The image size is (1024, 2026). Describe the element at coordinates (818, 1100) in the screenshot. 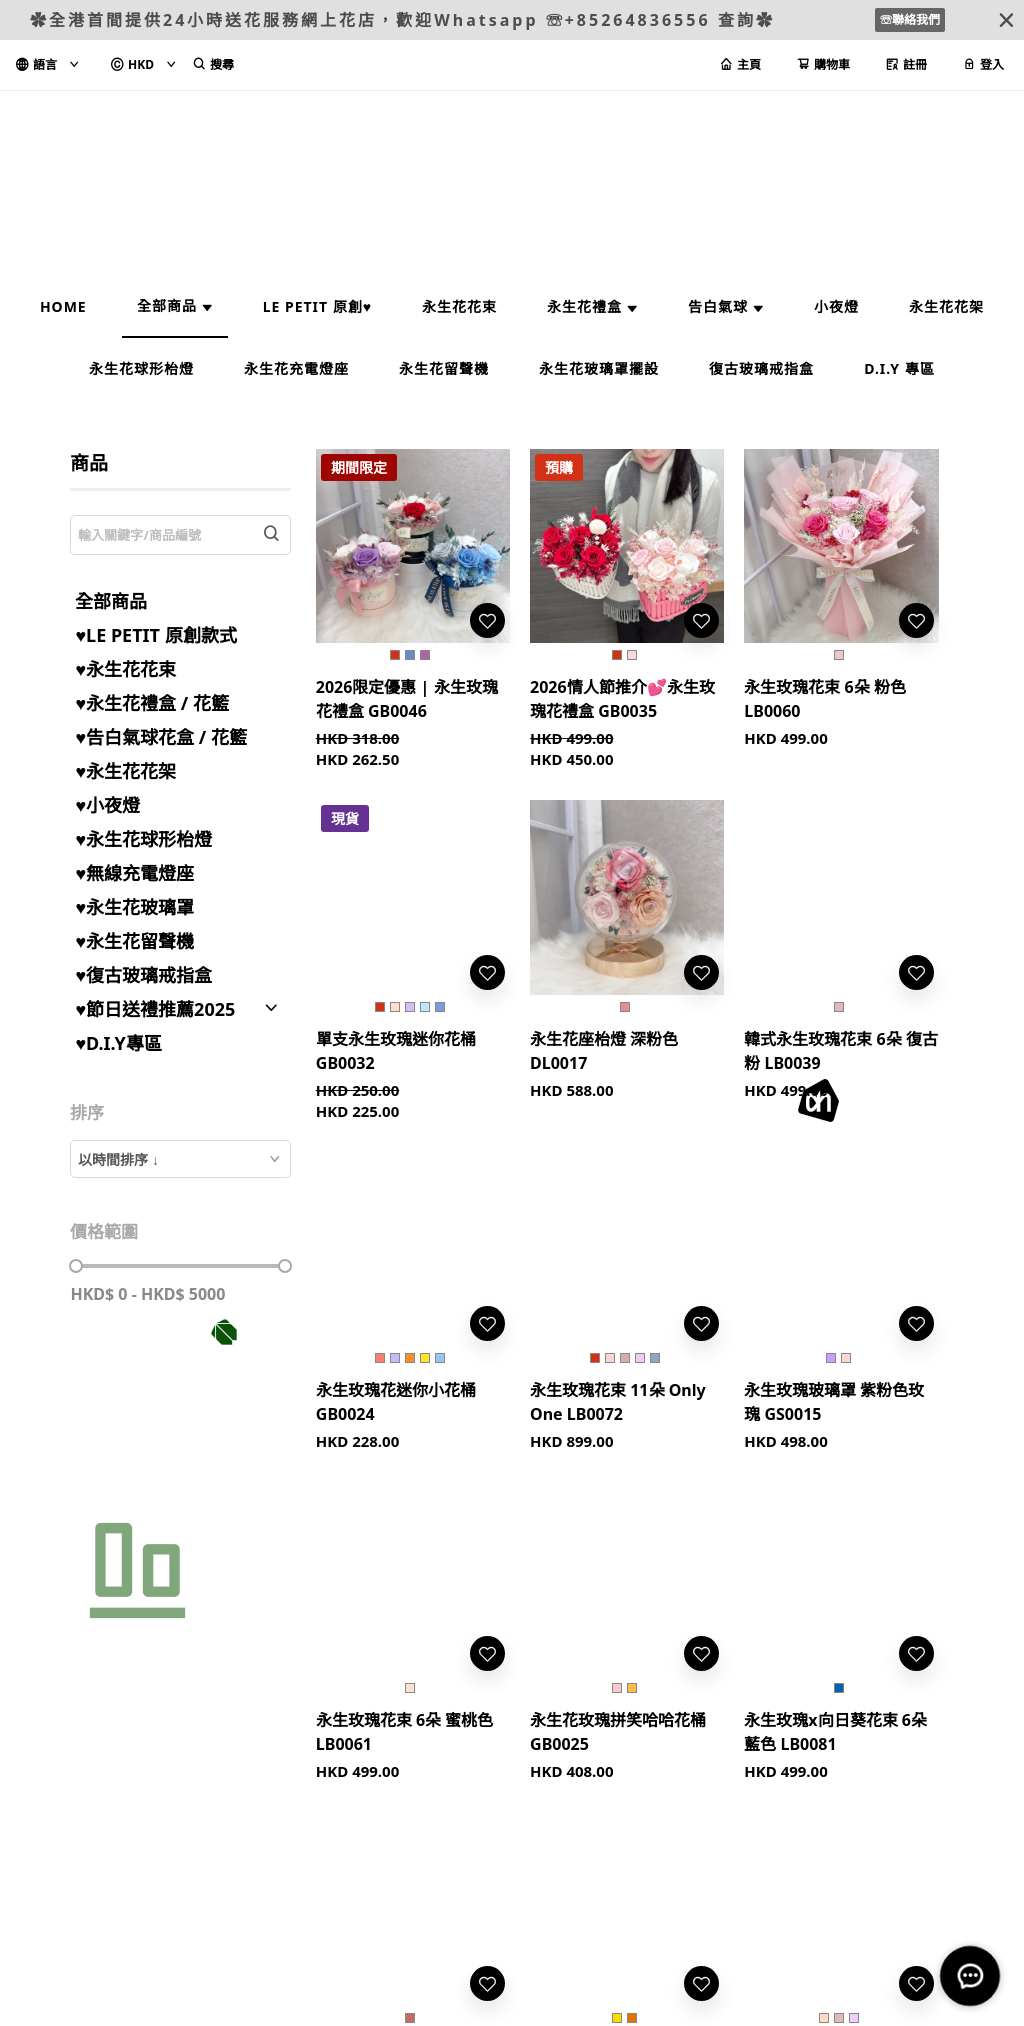

I see `open the Albert Heijn grocery store app` at that location.